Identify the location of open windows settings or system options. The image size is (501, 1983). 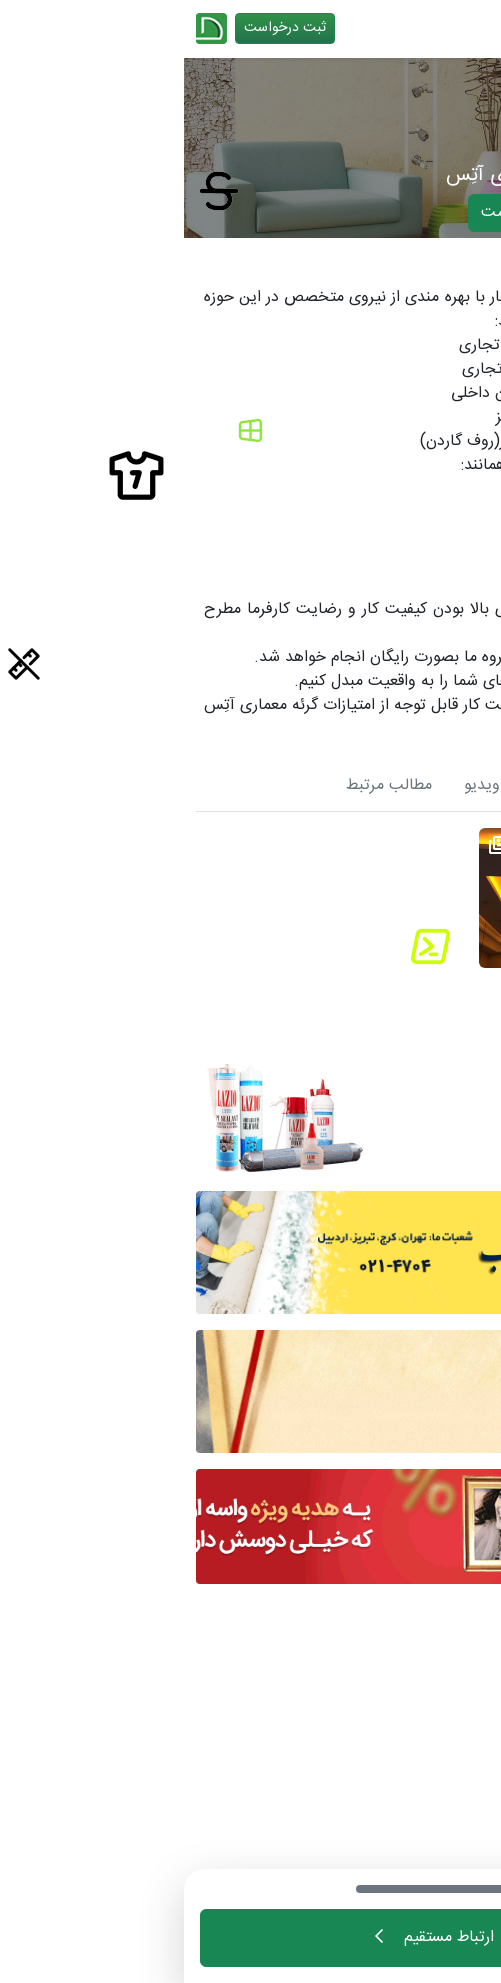
(250, 430).